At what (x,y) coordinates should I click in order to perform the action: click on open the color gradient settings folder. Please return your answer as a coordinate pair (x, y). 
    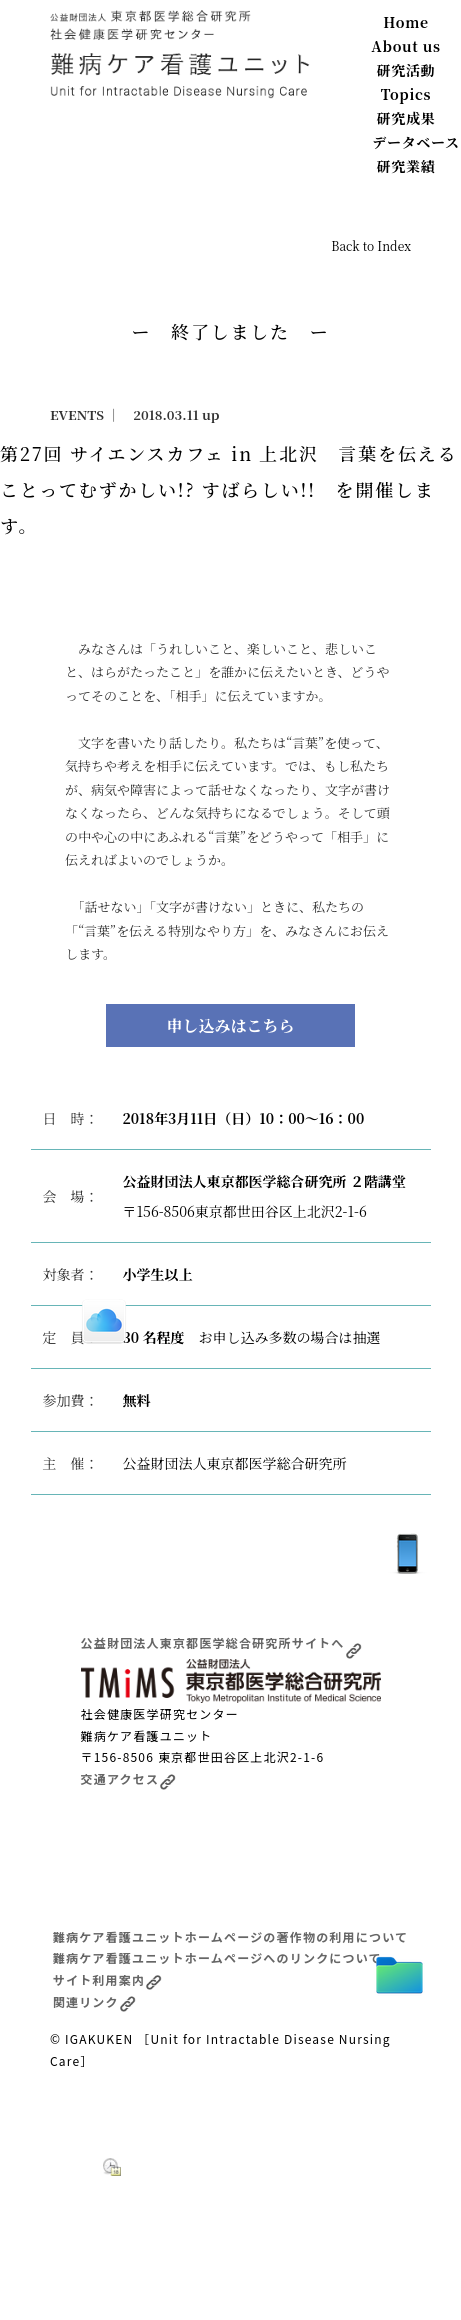
    Looking at the image, I should click on (399, 1976).